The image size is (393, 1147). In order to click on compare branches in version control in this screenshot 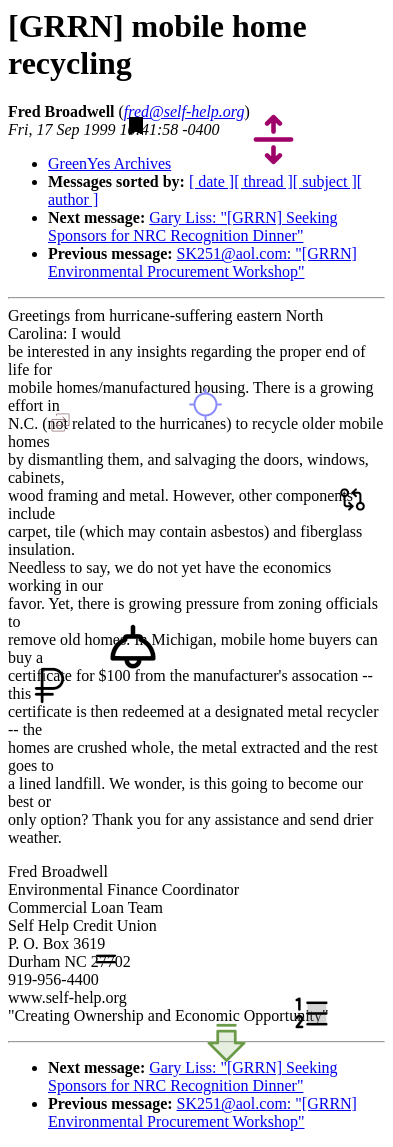, I will do `click(352, 499)`.